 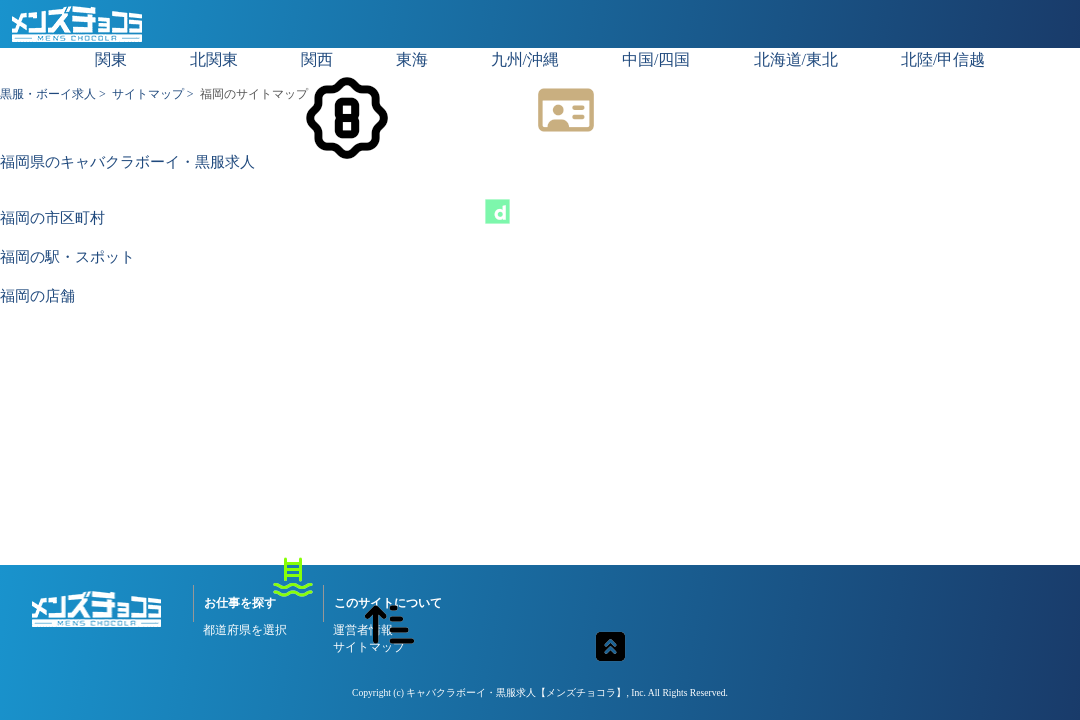 What do you see at coordinates (566, 110) in the screenshot?
I see `view your profile or identification details` at bounding box center [566, 110].